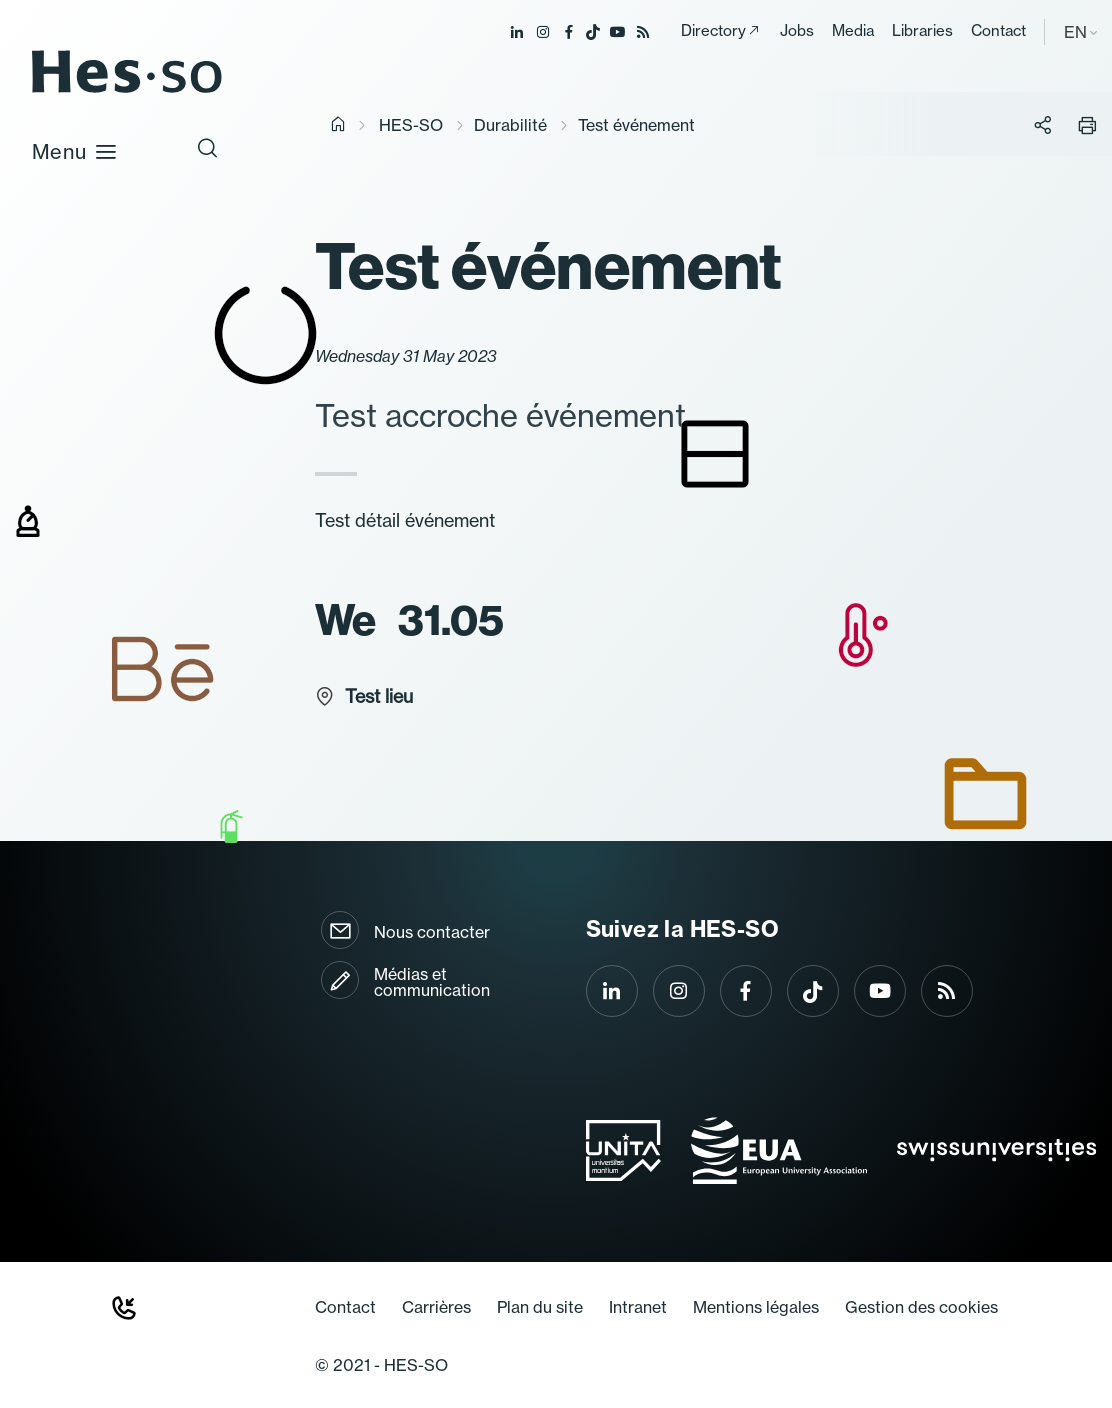  I want to click on visit behance portfolio, so click(159, 669).